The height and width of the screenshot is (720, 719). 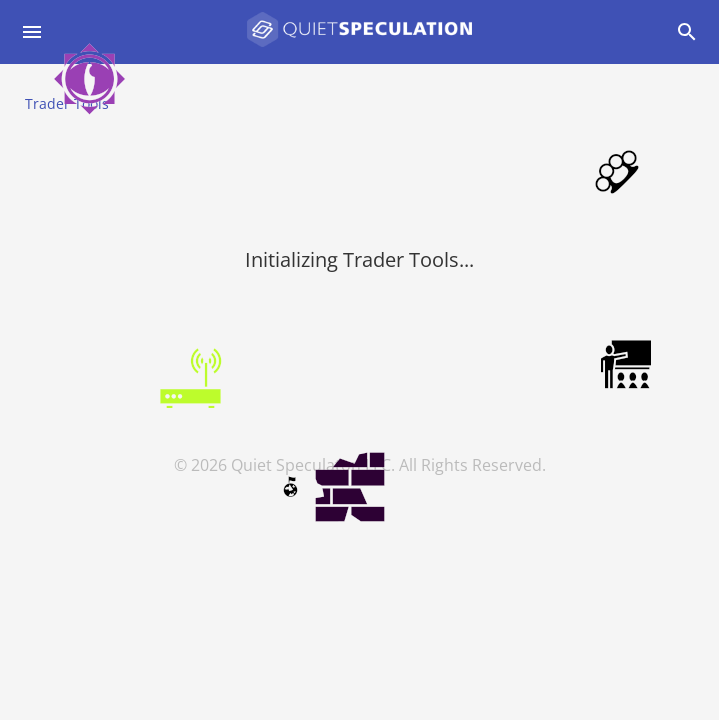 I want to click on access teaching or instructor tools, so click(x=626, y=363).